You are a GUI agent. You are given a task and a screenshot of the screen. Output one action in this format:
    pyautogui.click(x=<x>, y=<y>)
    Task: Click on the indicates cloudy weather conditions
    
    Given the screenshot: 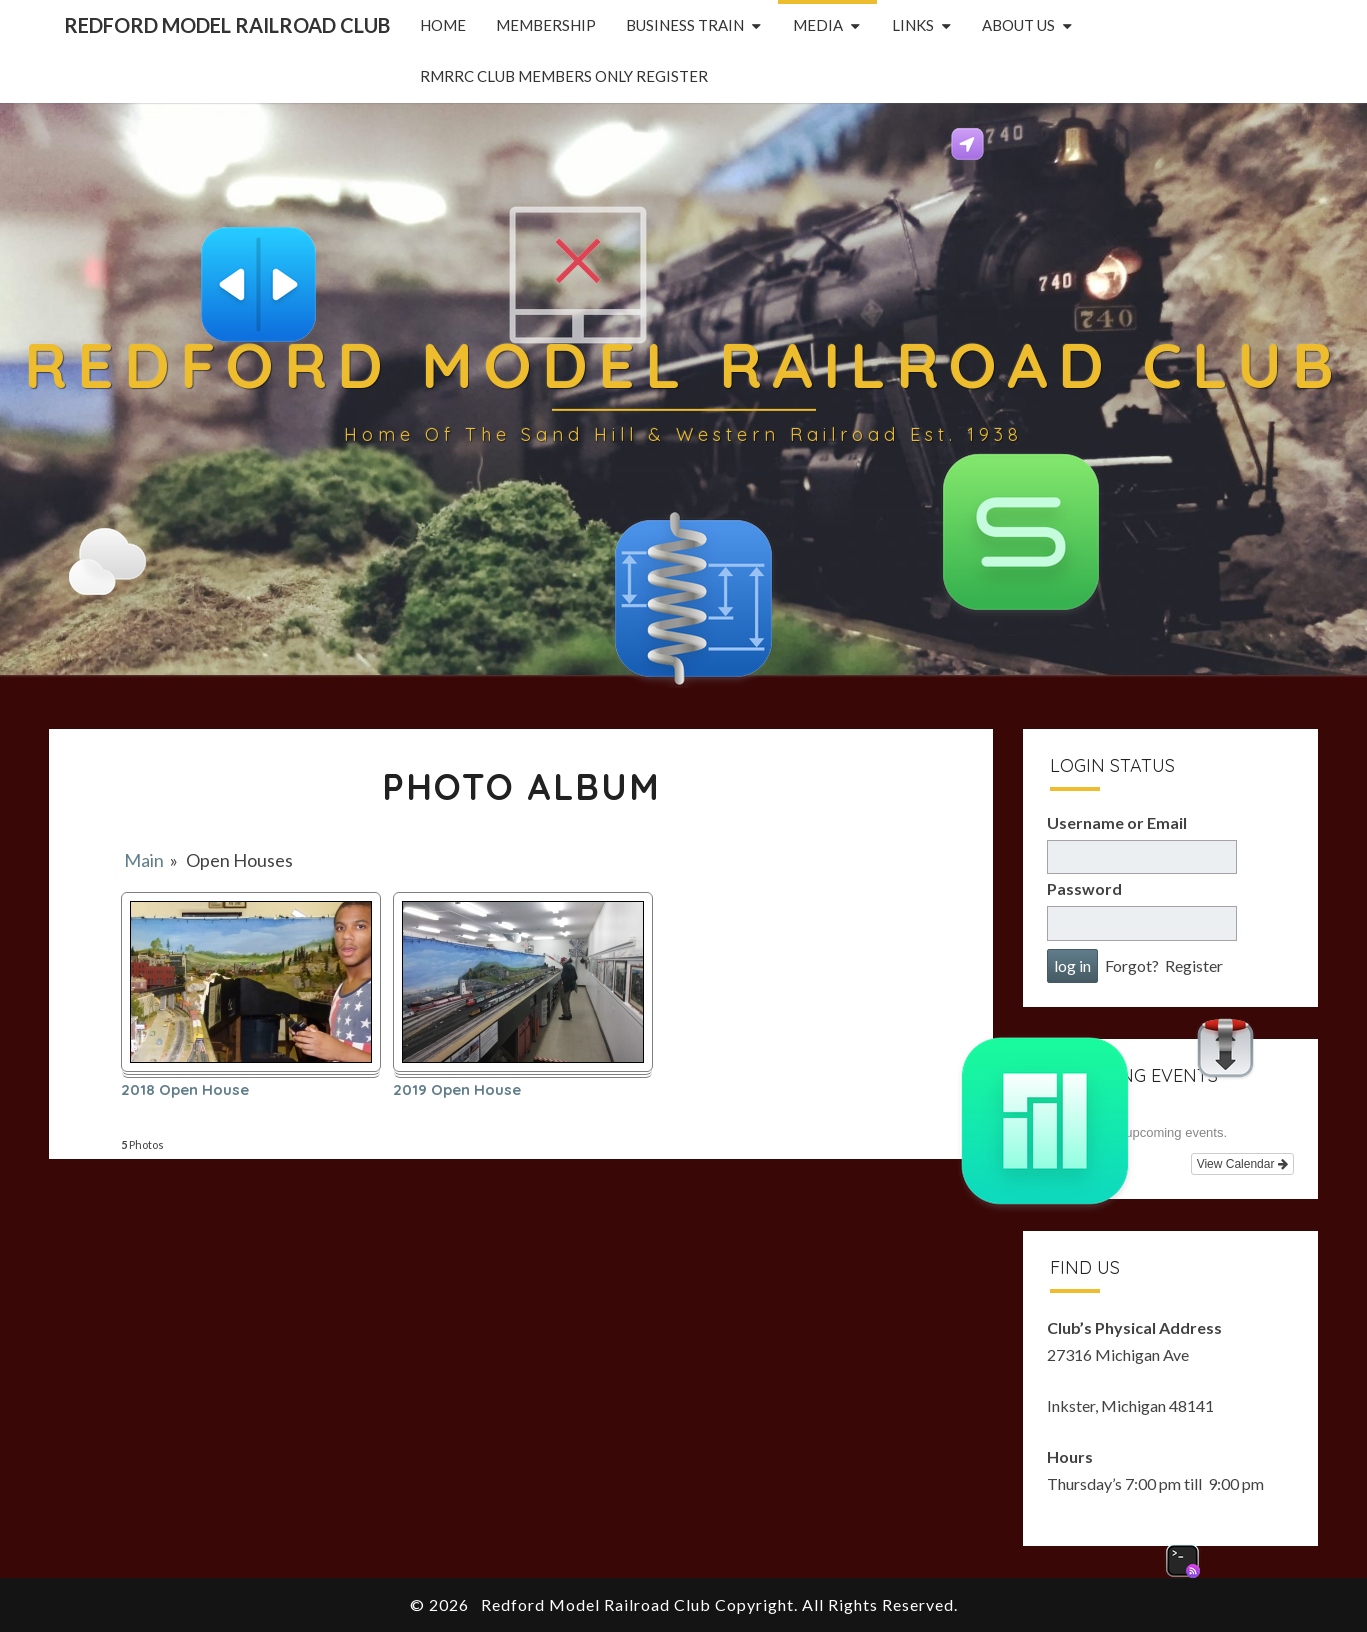 What is the action you would take?
    pyautogui.click(x=107, y=561)
    